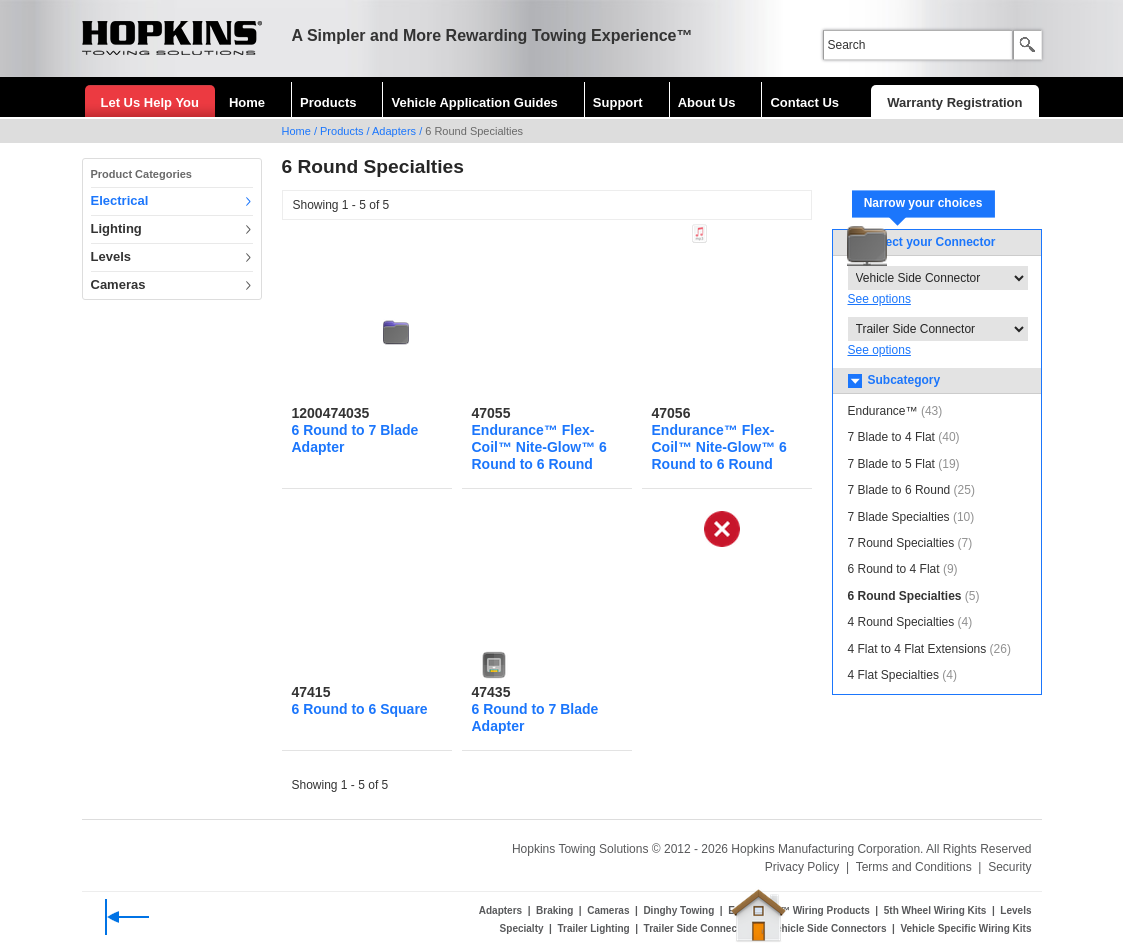  What do you see at coordinates (494, 665) in the screenshot?
I see `game boy advance ROM file` at bounding box center [494, 665].